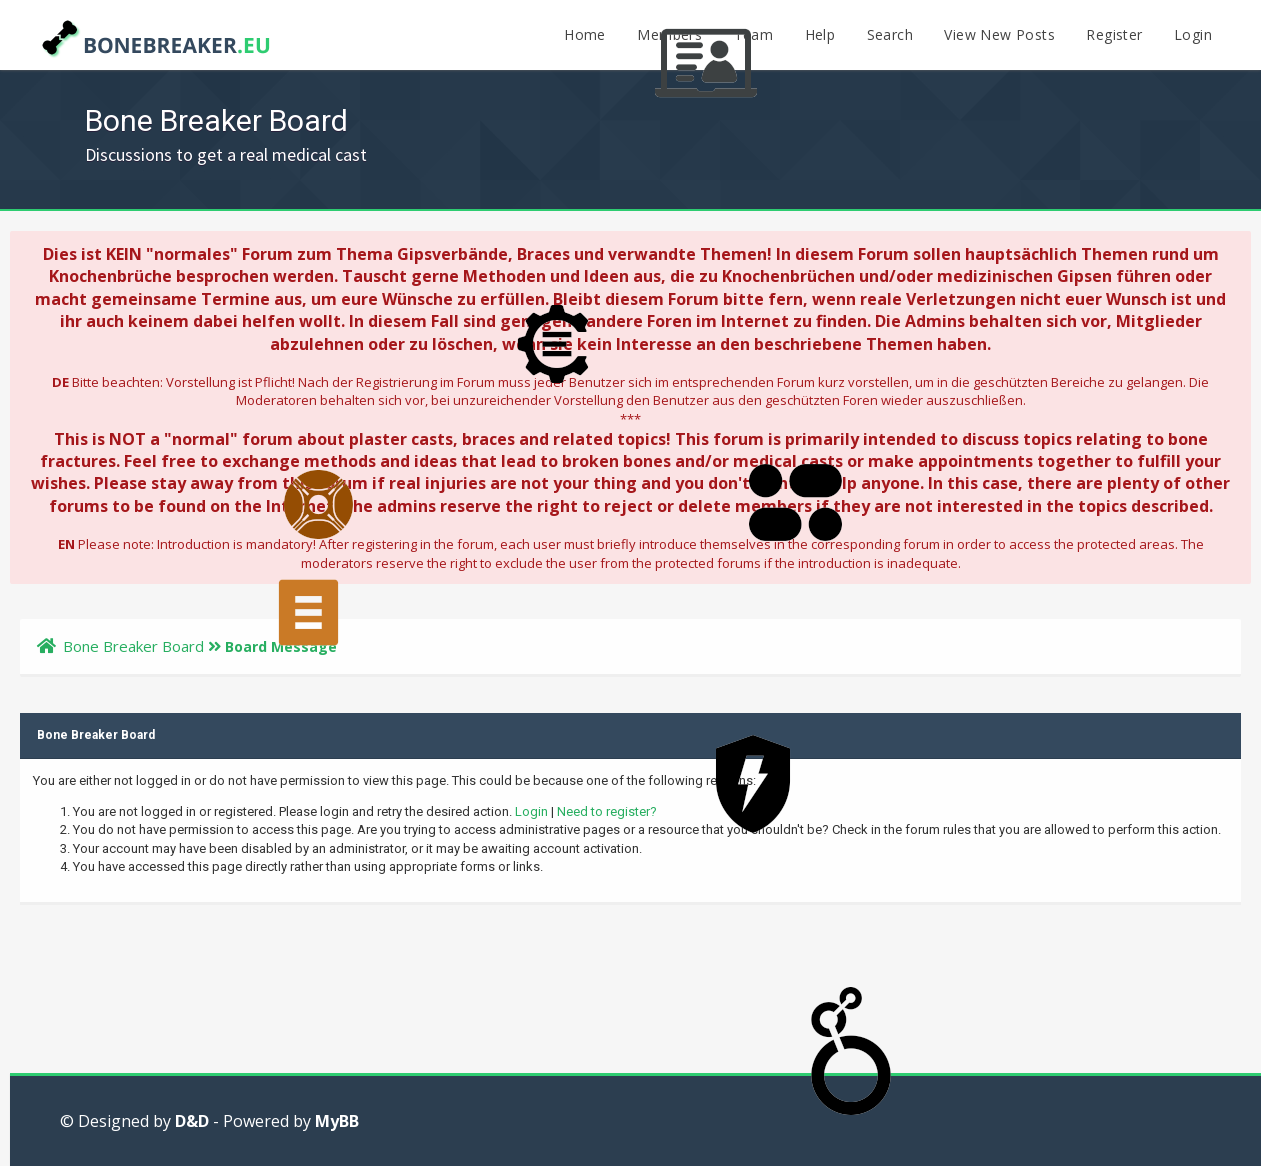 The height and width of the screenshot is (1166, 1261). What do you see at coordinates (318, 504) in the screenshot?
I see `open sonarr media management app` at bounding box center [318, 504].